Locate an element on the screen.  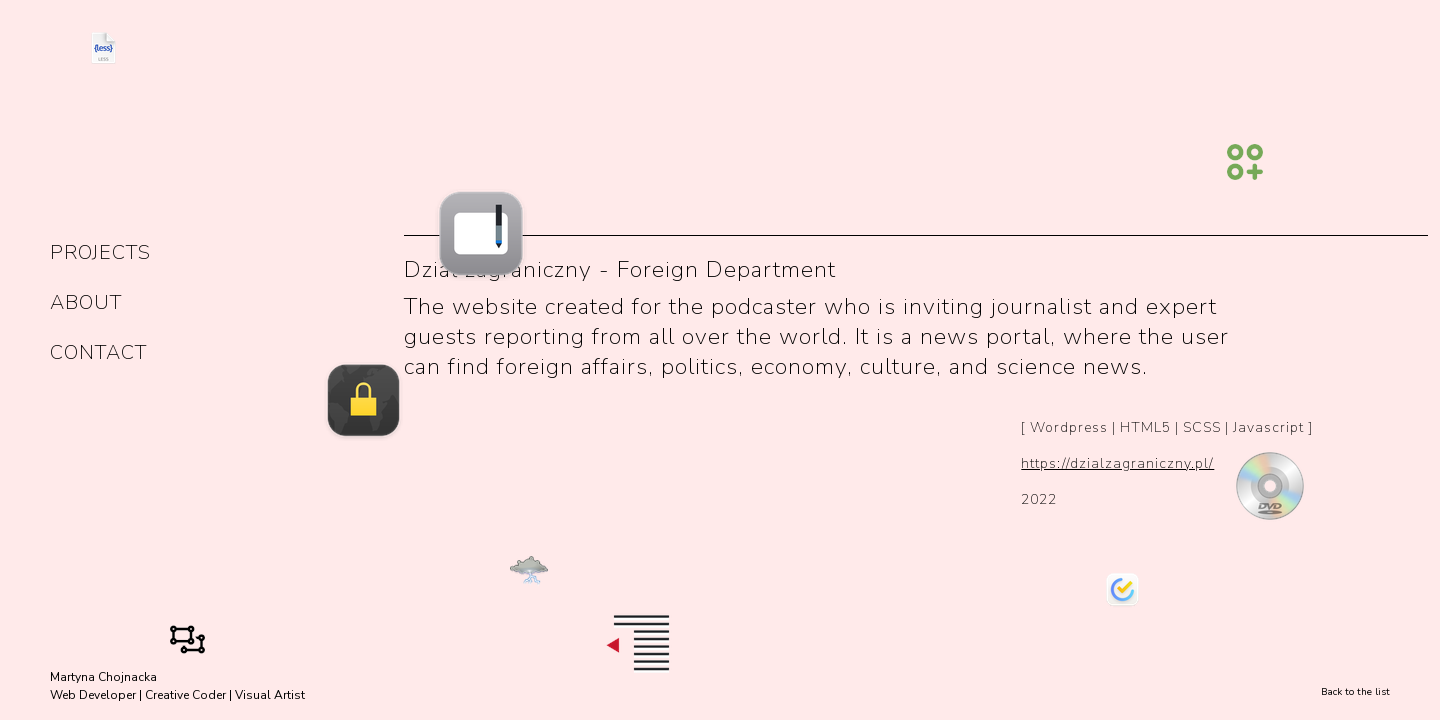
ungroup selected objects is located at coordinates (187, 639).